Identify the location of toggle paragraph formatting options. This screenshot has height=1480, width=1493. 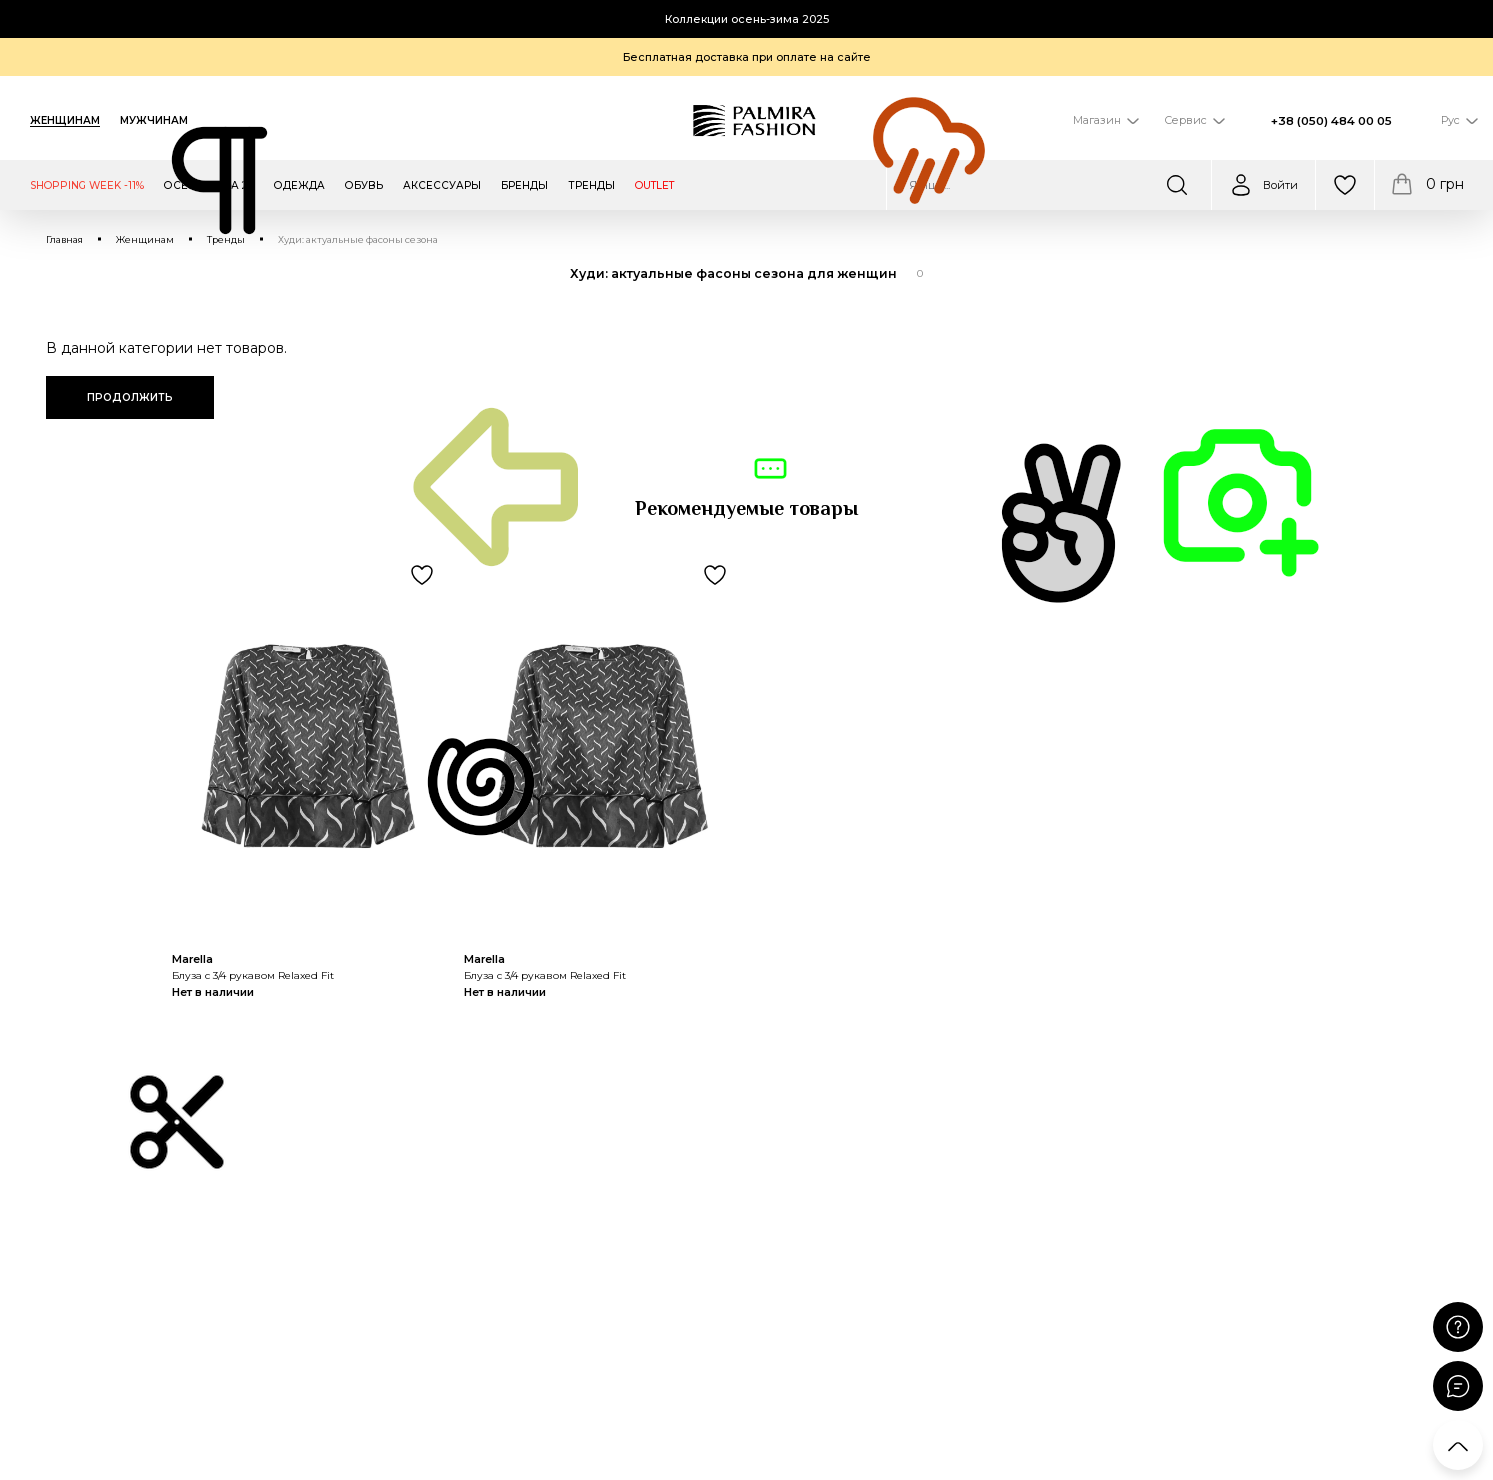
(219, 180).